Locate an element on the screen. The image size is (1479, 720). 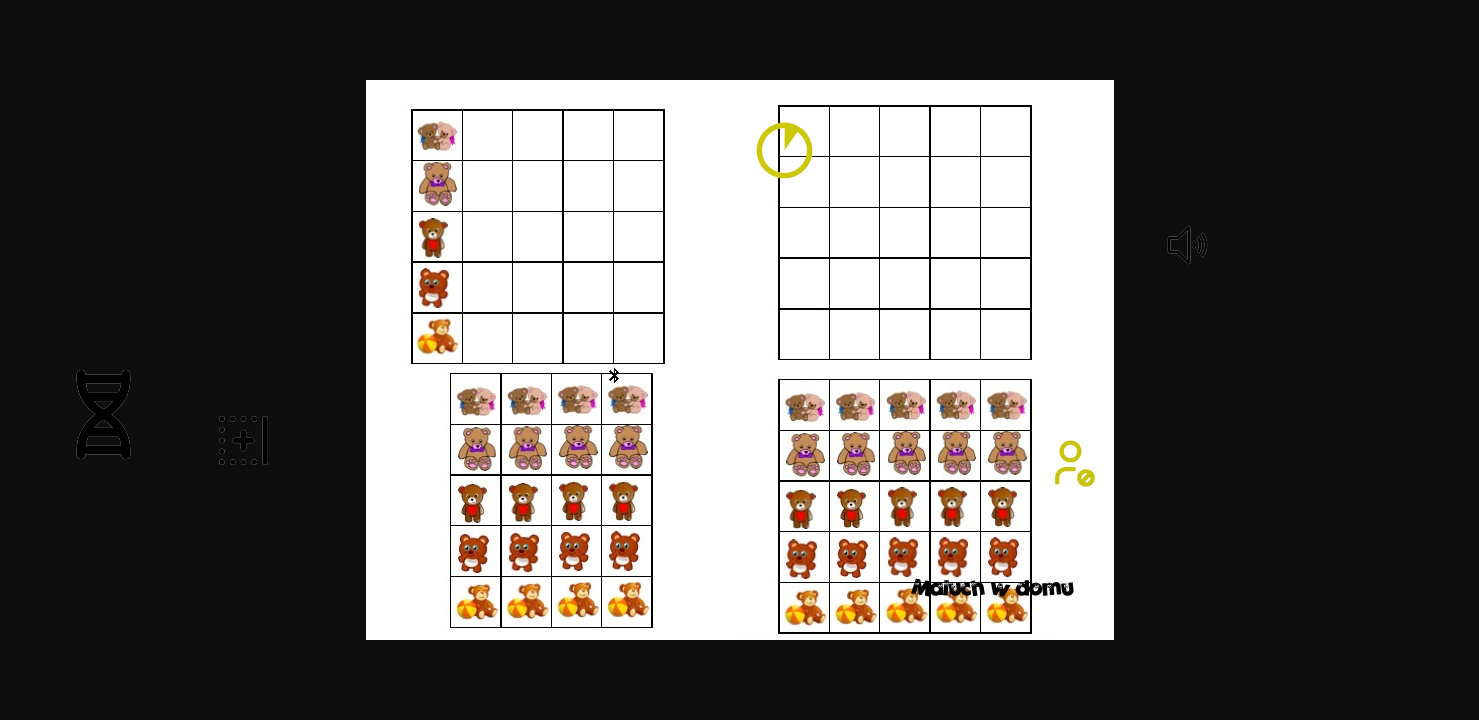
unmute audio or restore sound is located at coordinates (1187, 245).